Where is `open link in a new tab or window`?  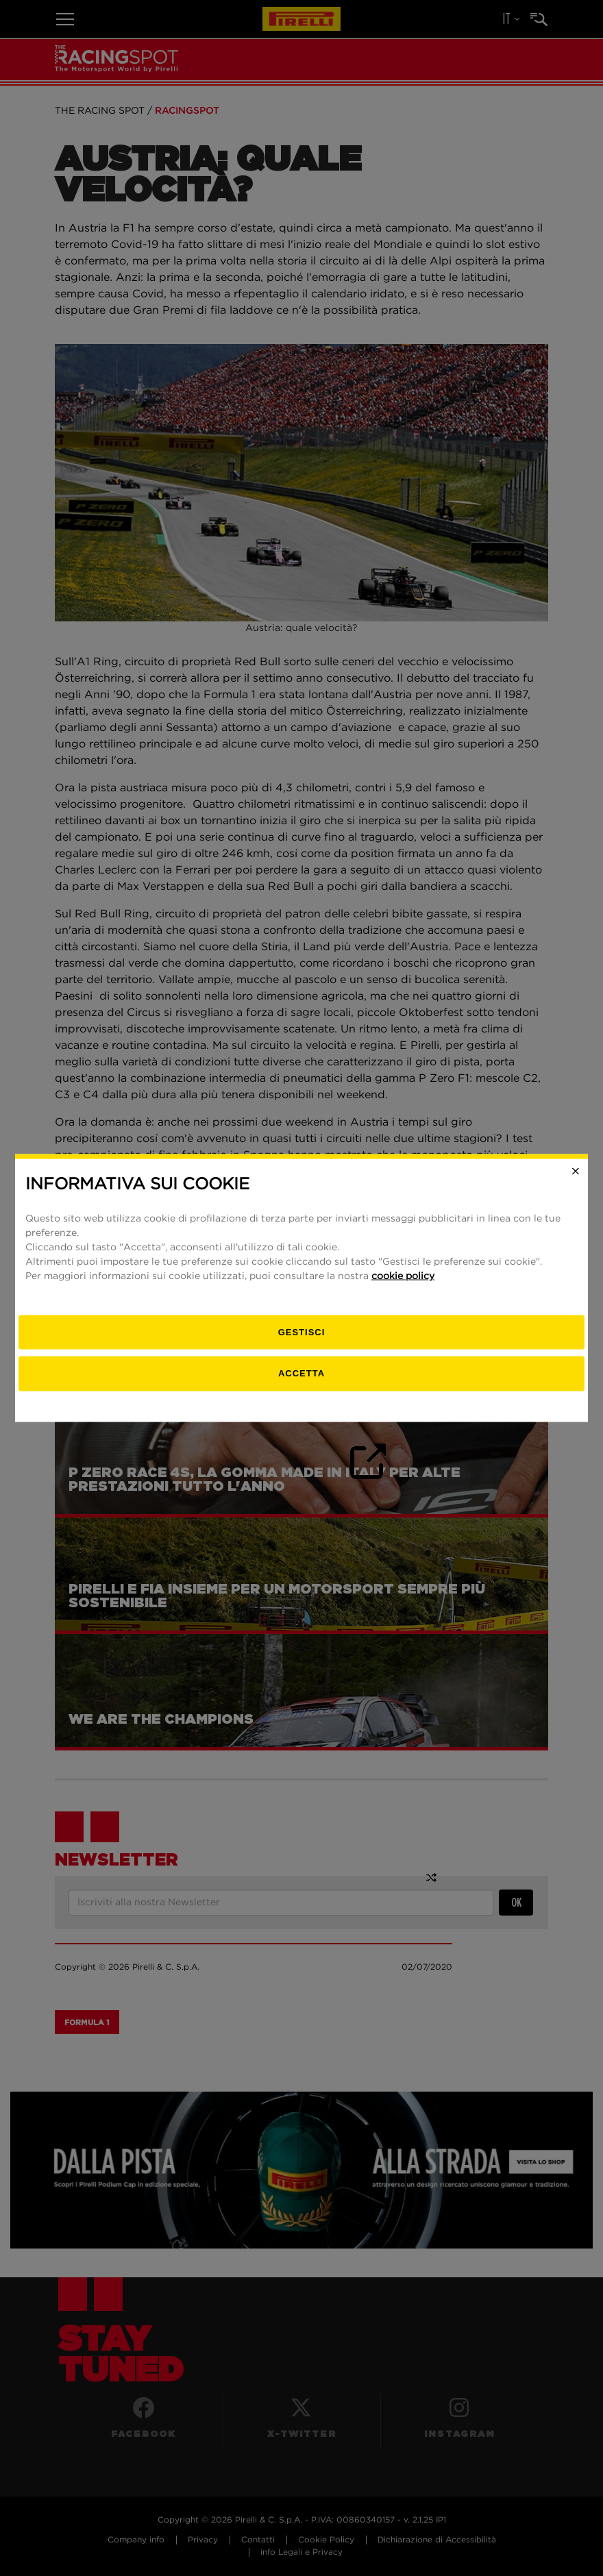 open link in a new tab or window is located at coordinates (367, 1463).